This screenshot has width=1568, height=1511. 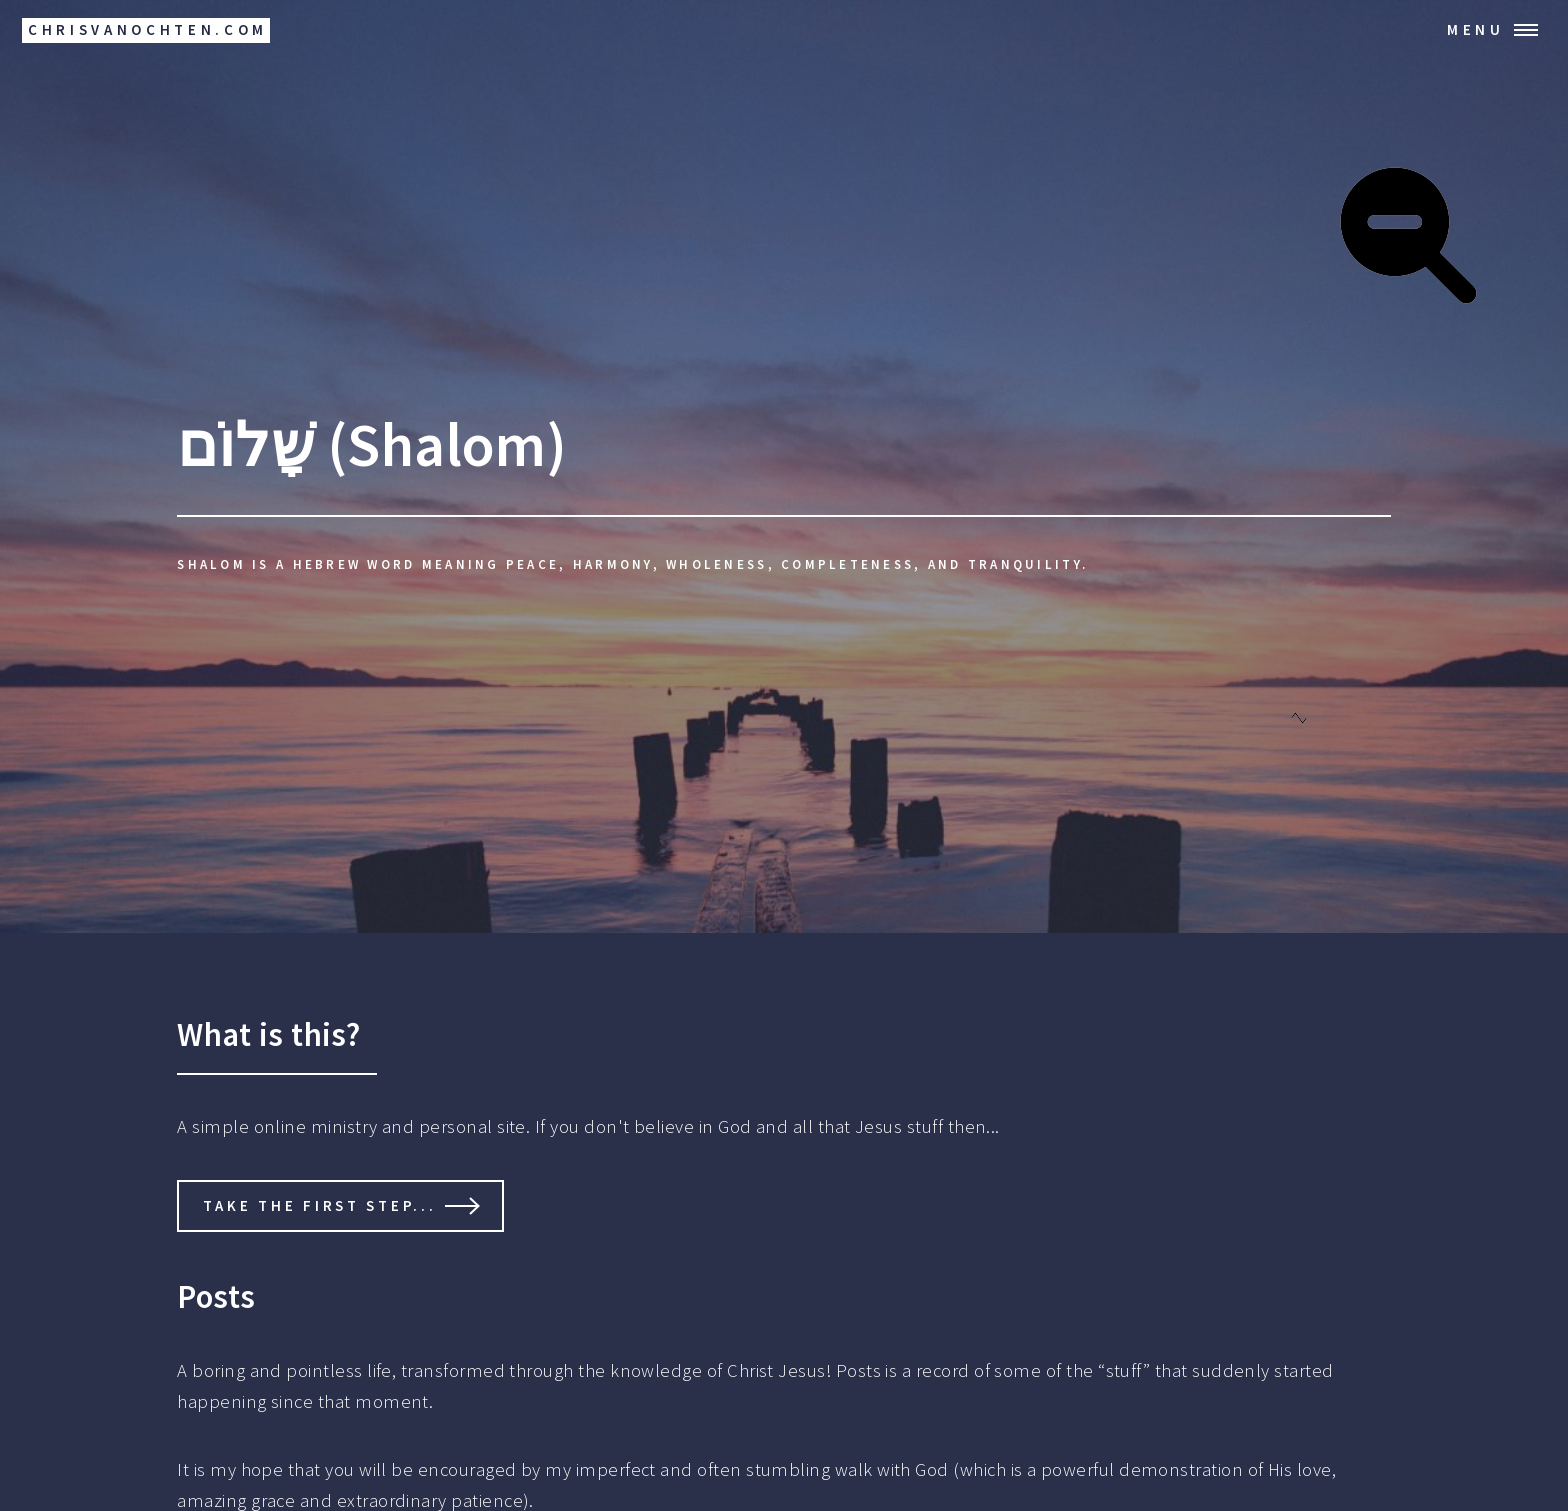 I want to click on toggle triangle waveform in audio synthesizer, so click(x=1299, y=718).